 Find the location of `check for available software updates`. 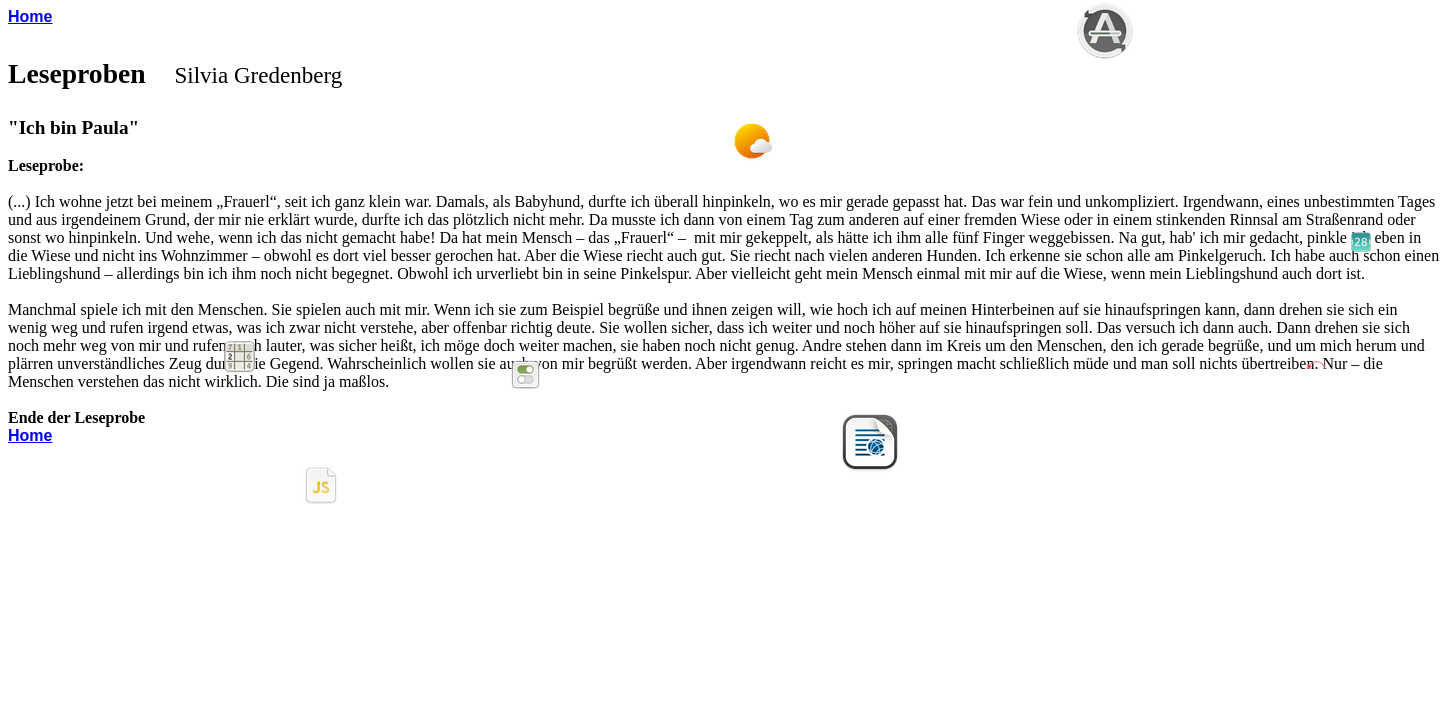

check for available software updates is located at coordinates (1105, 31).